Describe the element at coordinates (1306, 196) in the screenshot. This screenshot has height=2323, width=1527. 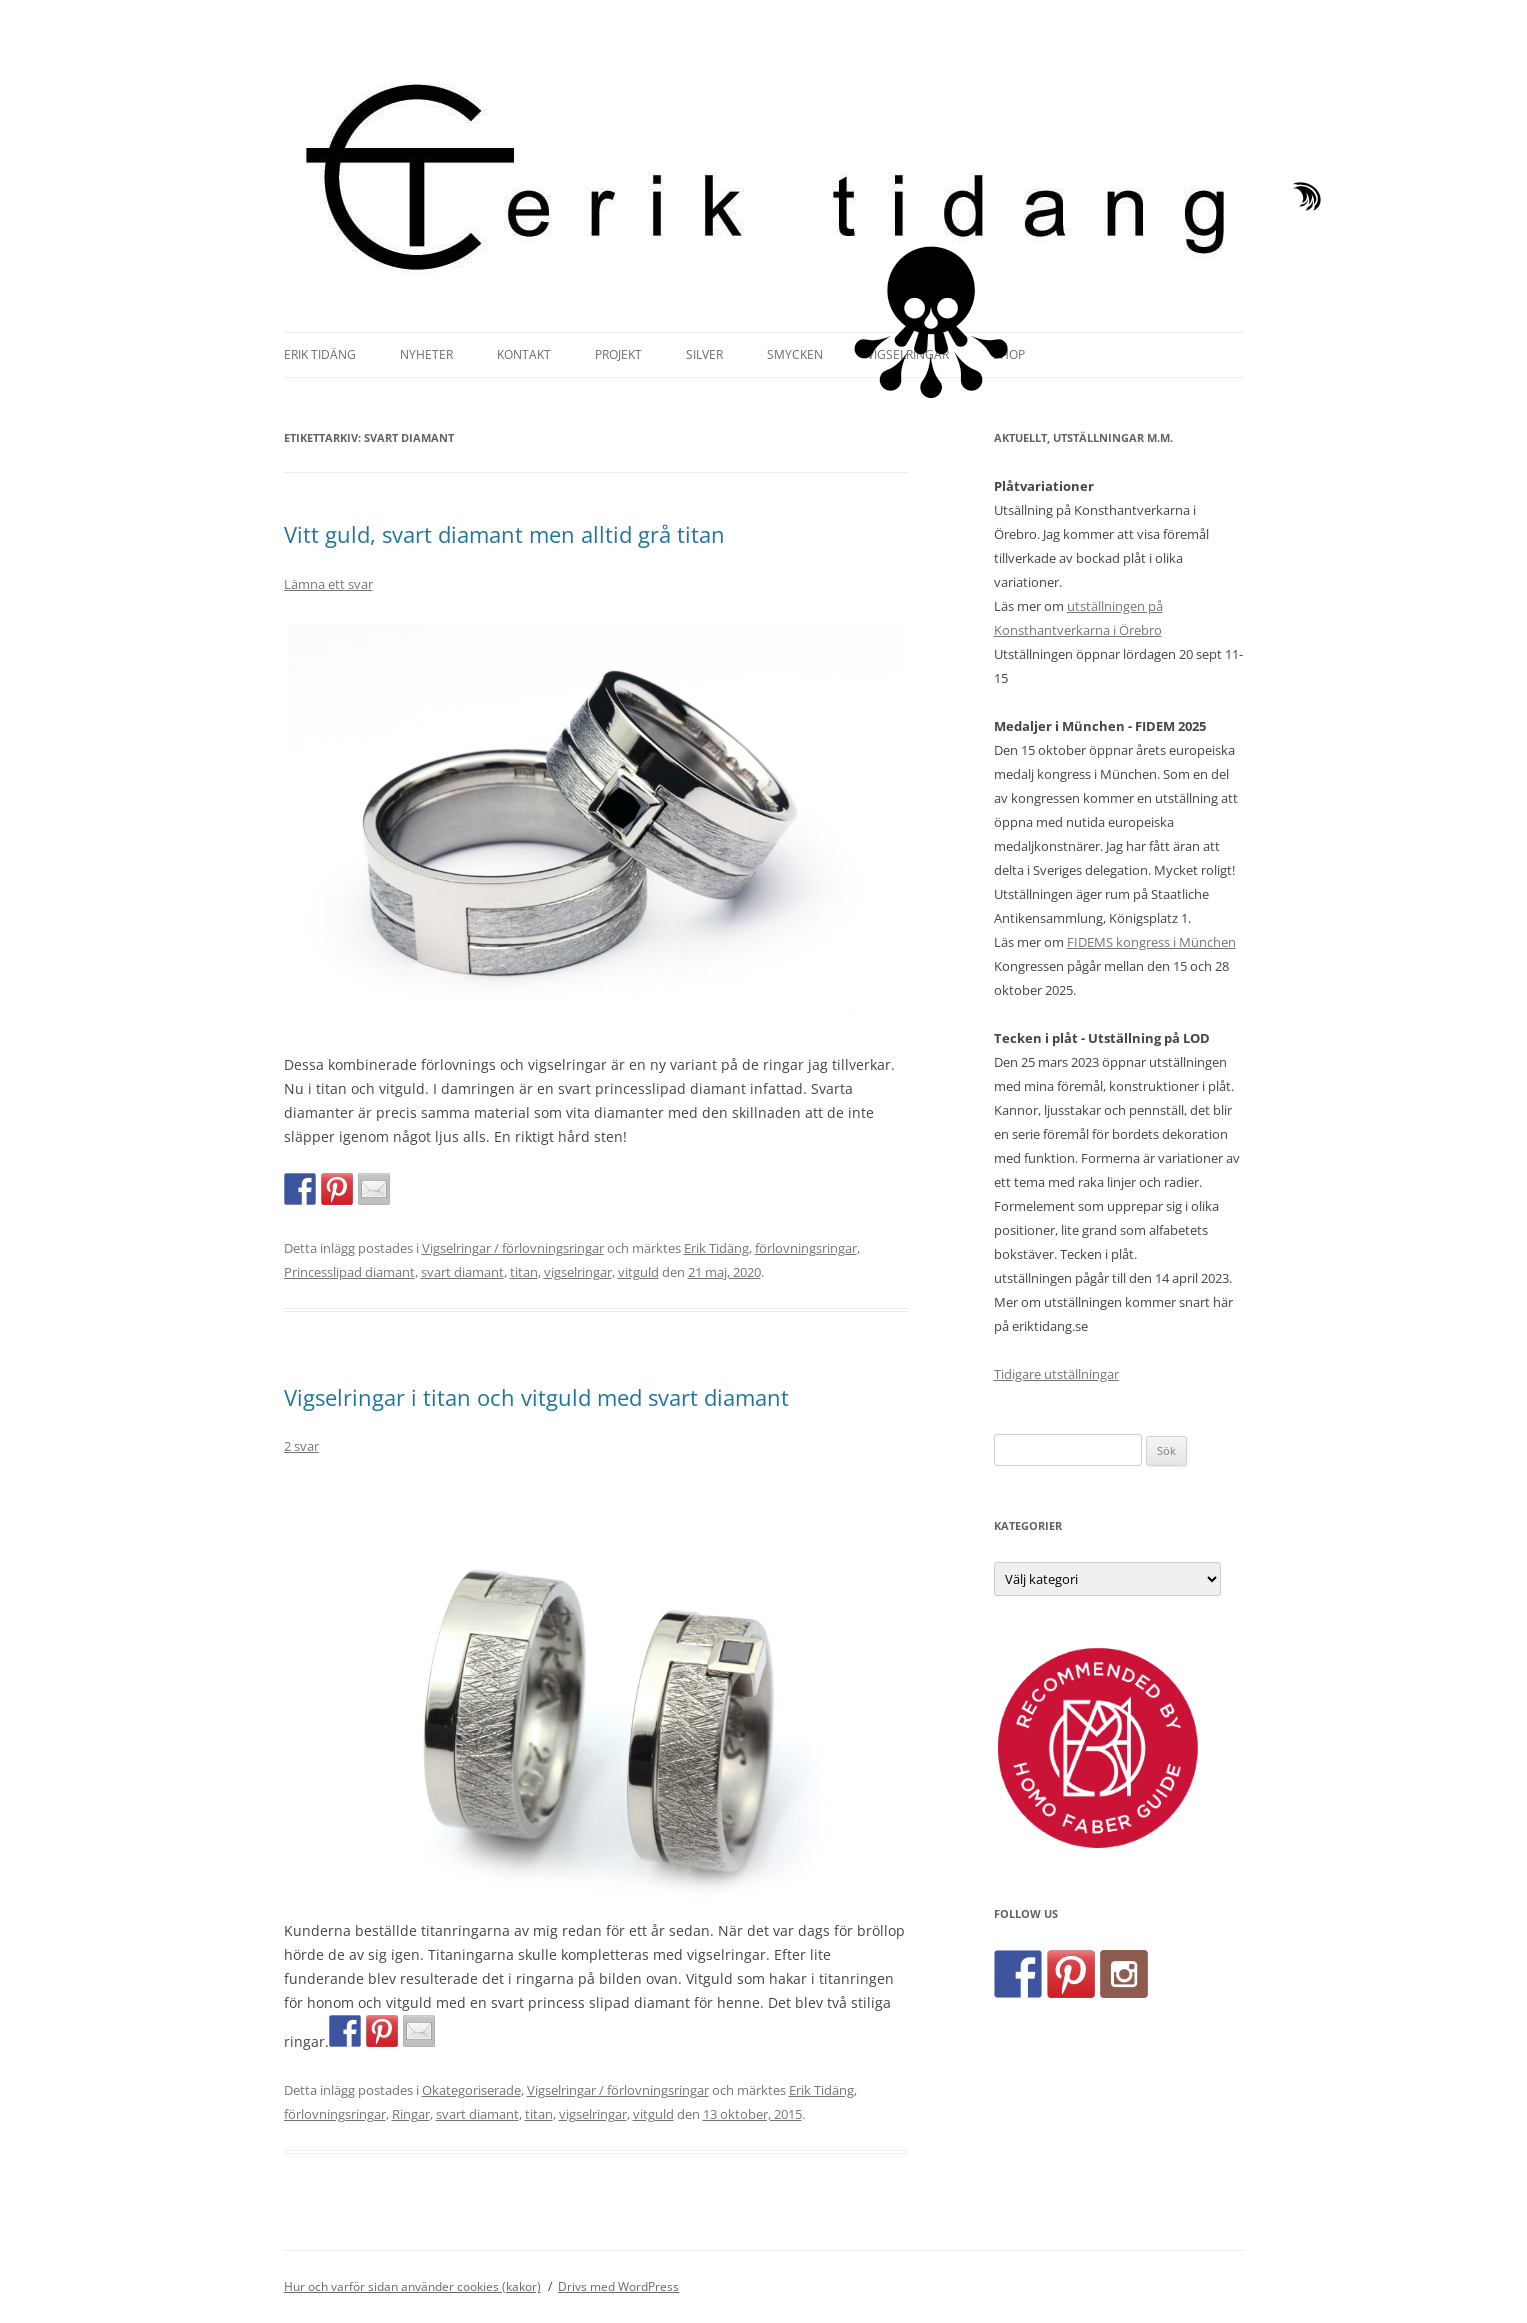
I see `equip claw-type armor or gauntlet` at that location.